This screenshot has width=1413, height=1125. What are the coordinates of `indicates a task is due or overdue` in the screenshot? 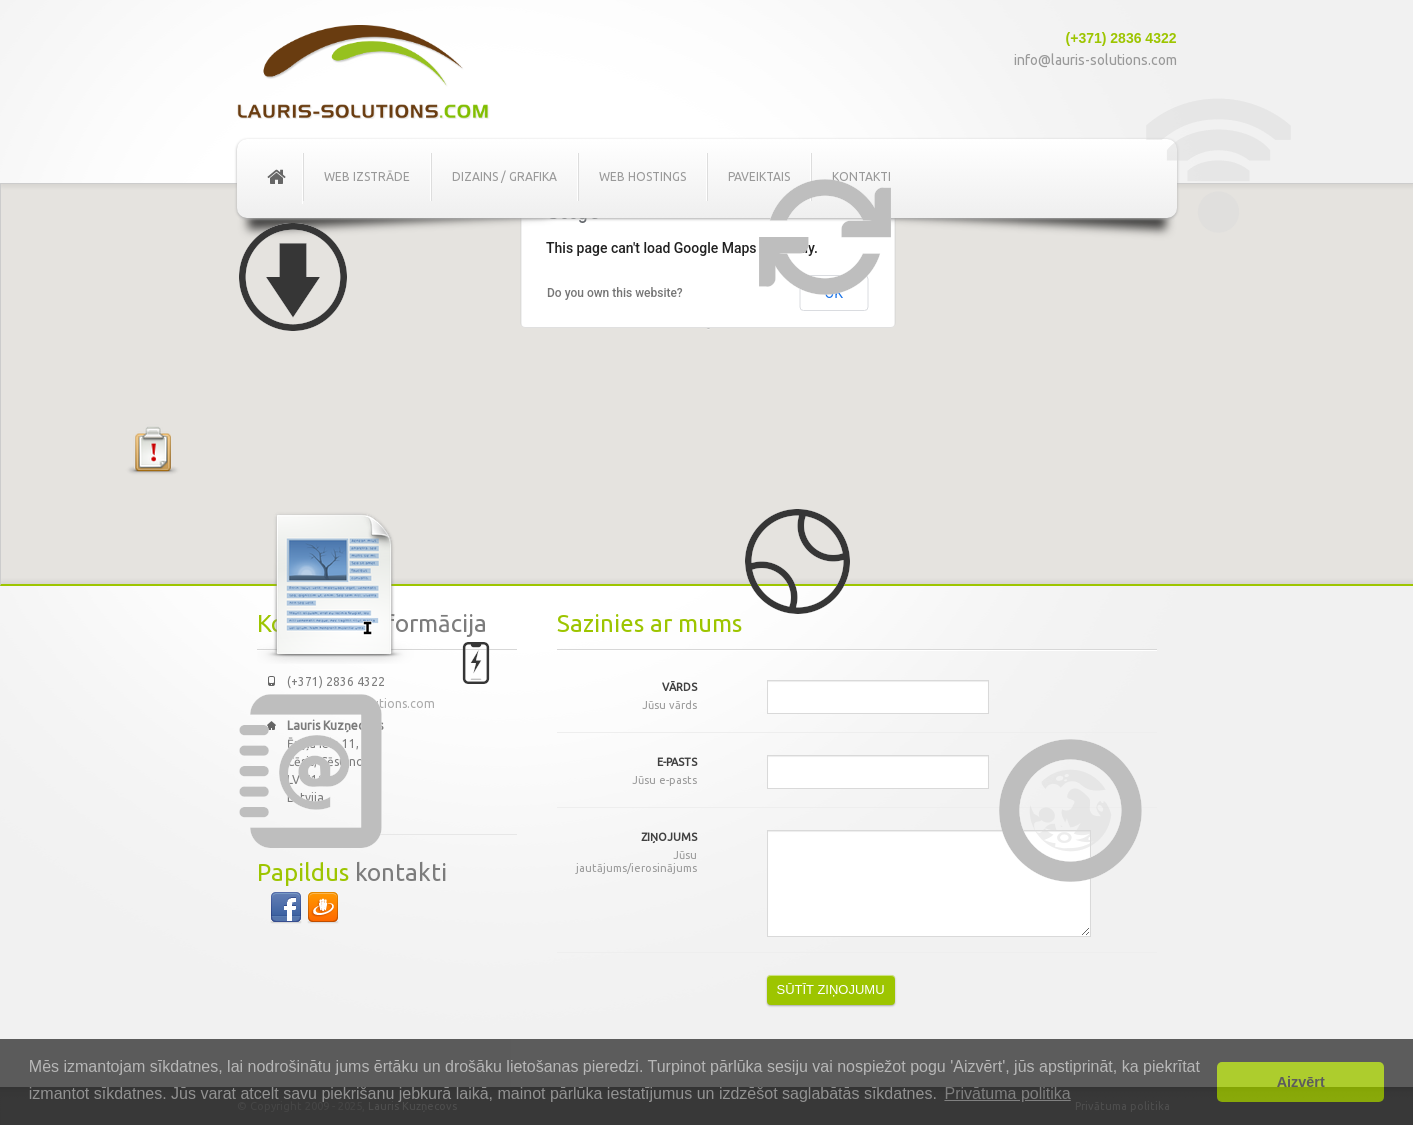 It's located at (152, 449).